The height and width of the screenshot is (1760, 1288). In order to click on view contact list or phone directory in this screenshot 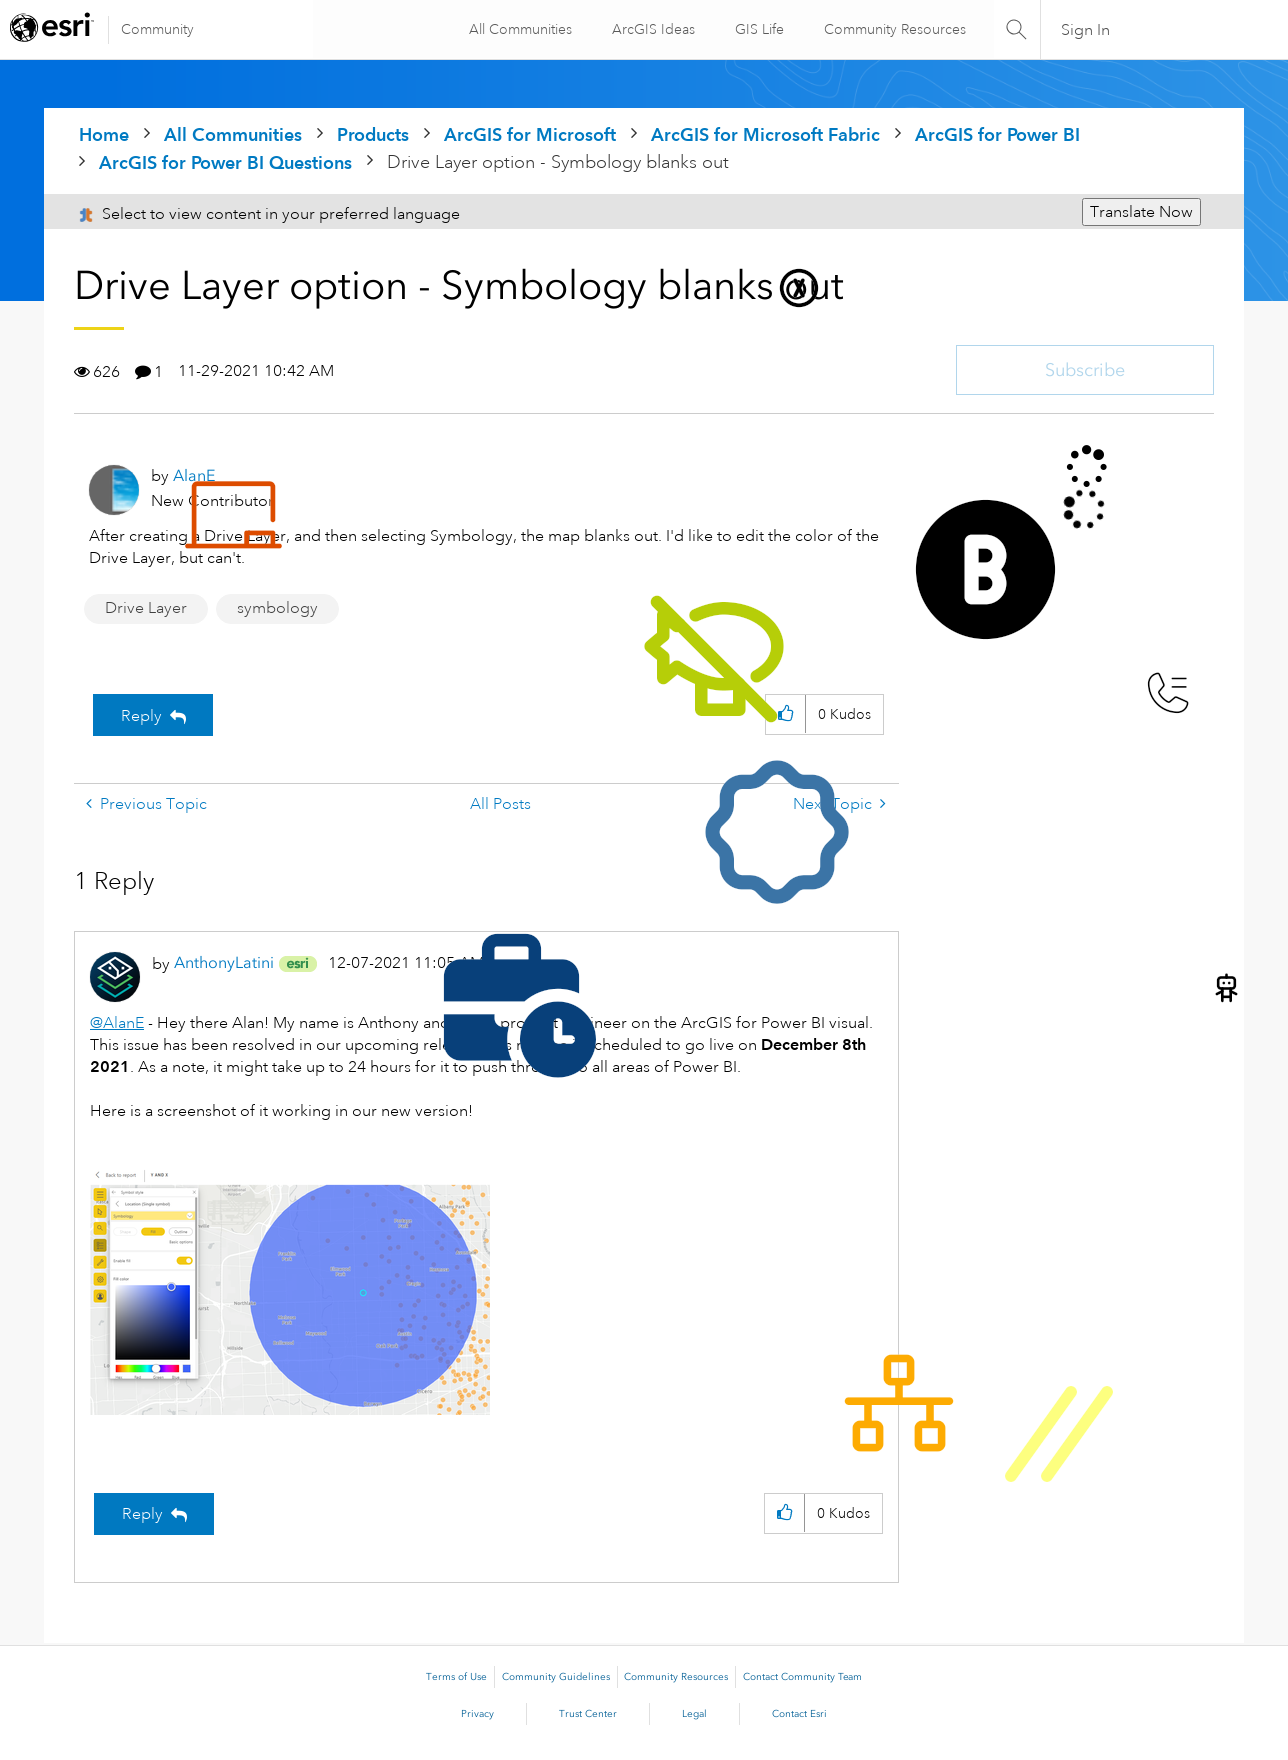, I will do `click(1169, 692)`.